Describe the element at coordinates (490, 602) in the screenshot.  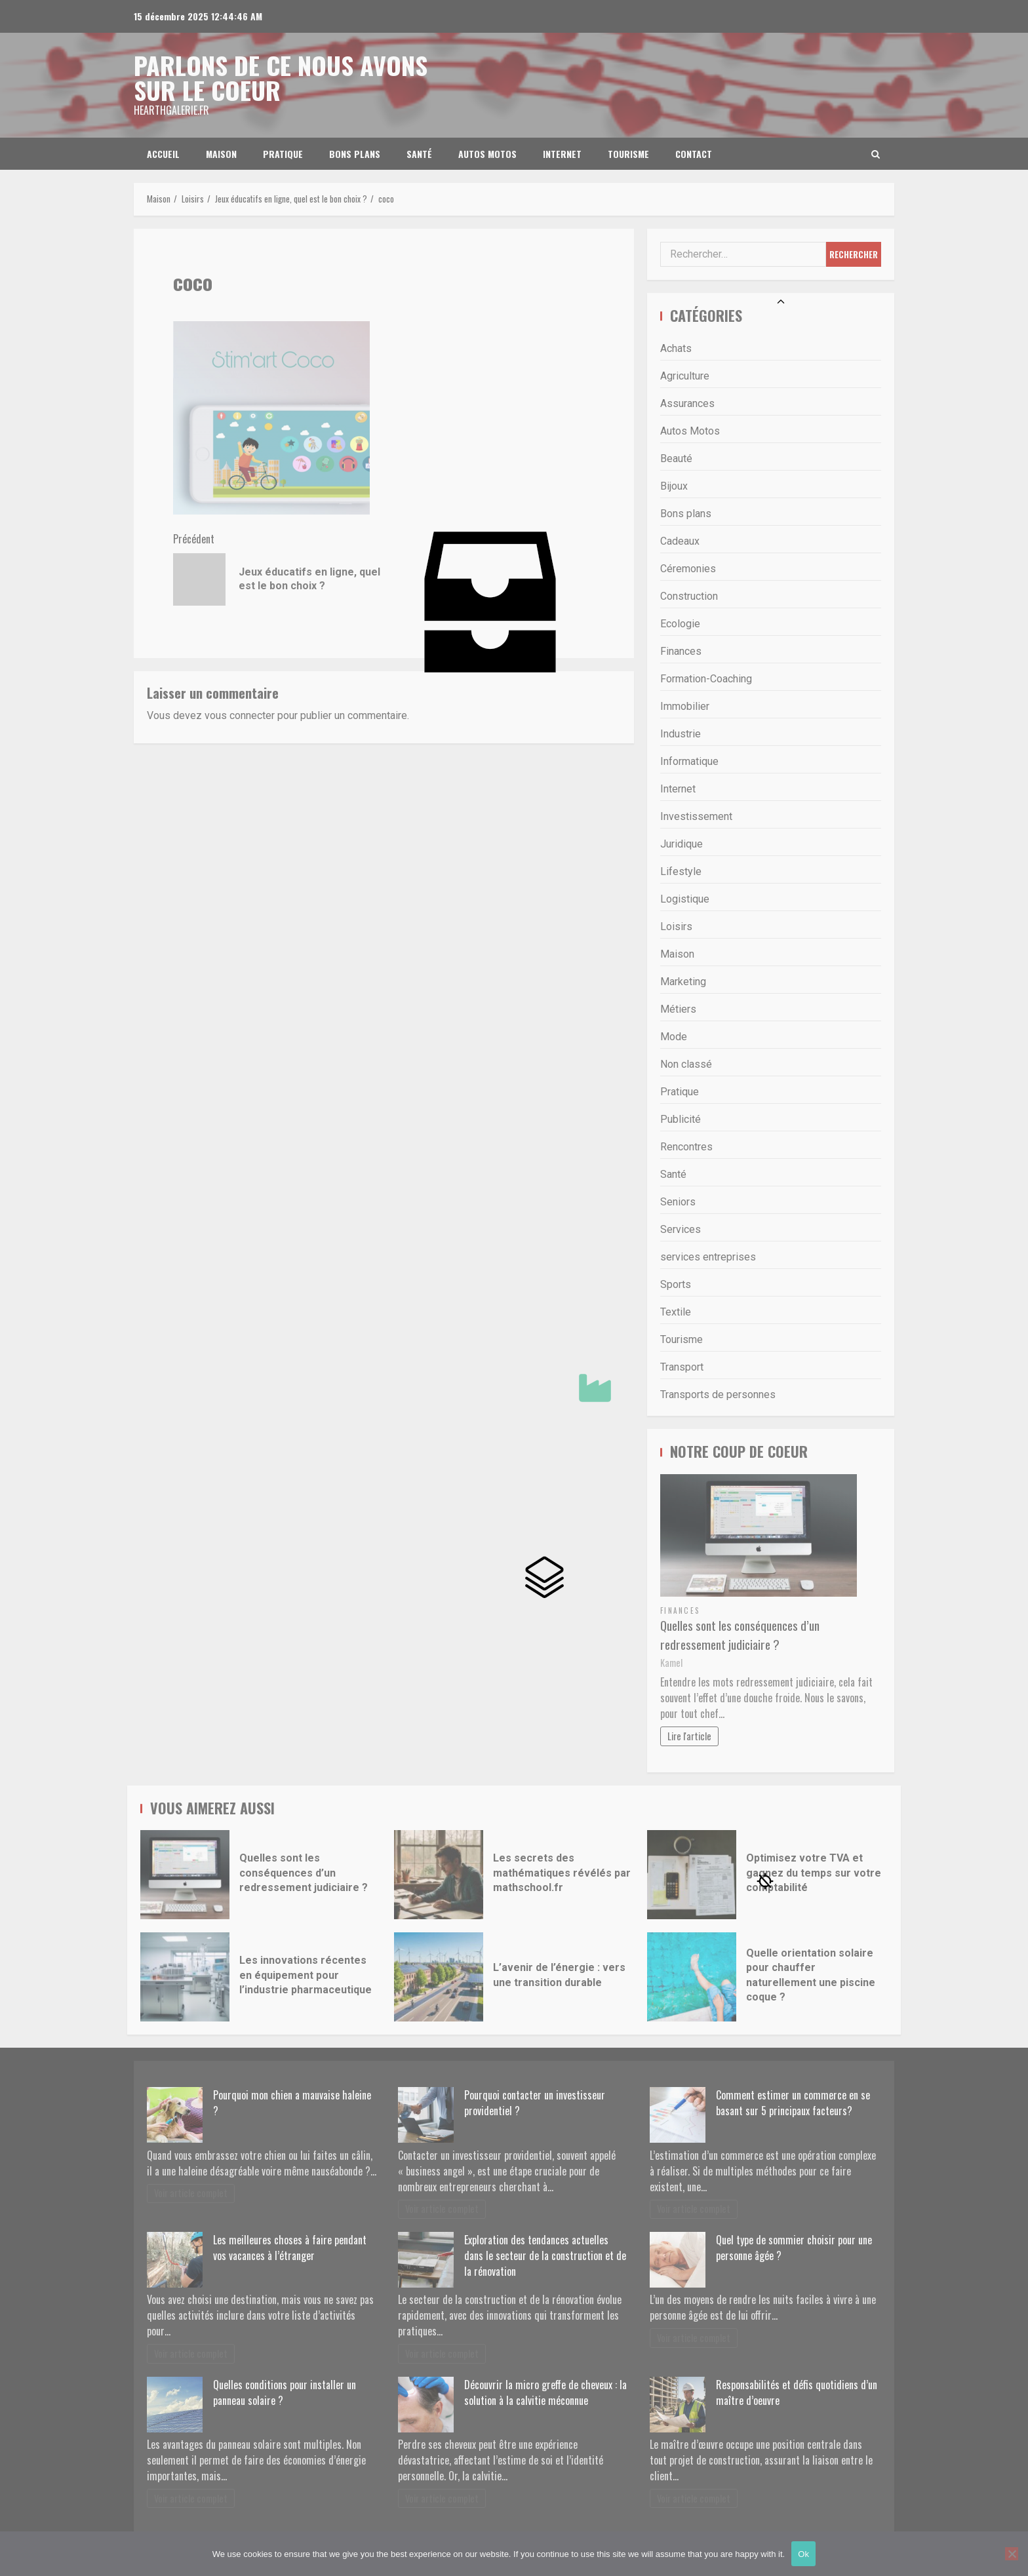
I see `access stacked file trays or inbox folders` at that location.